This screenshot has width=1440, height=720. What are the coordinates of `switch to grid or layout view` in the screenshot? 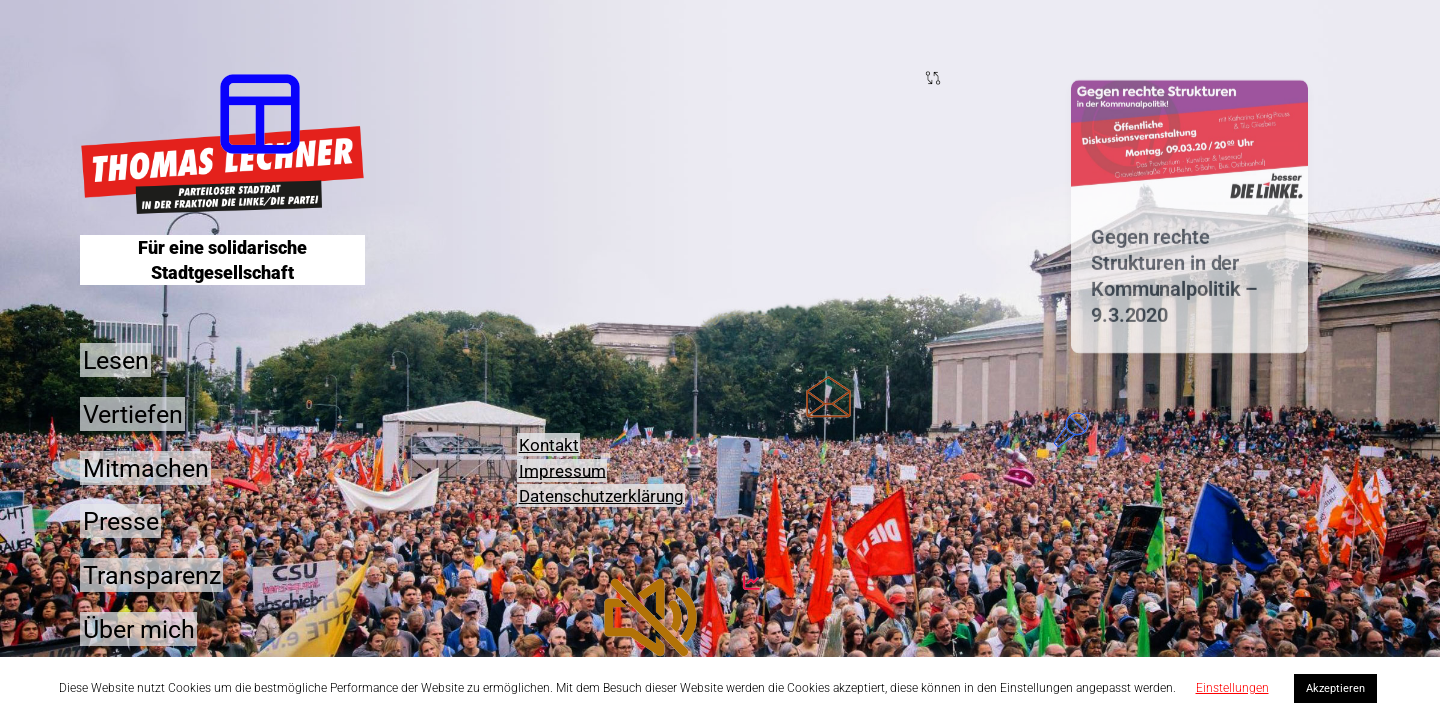 It's located at (260, 114).